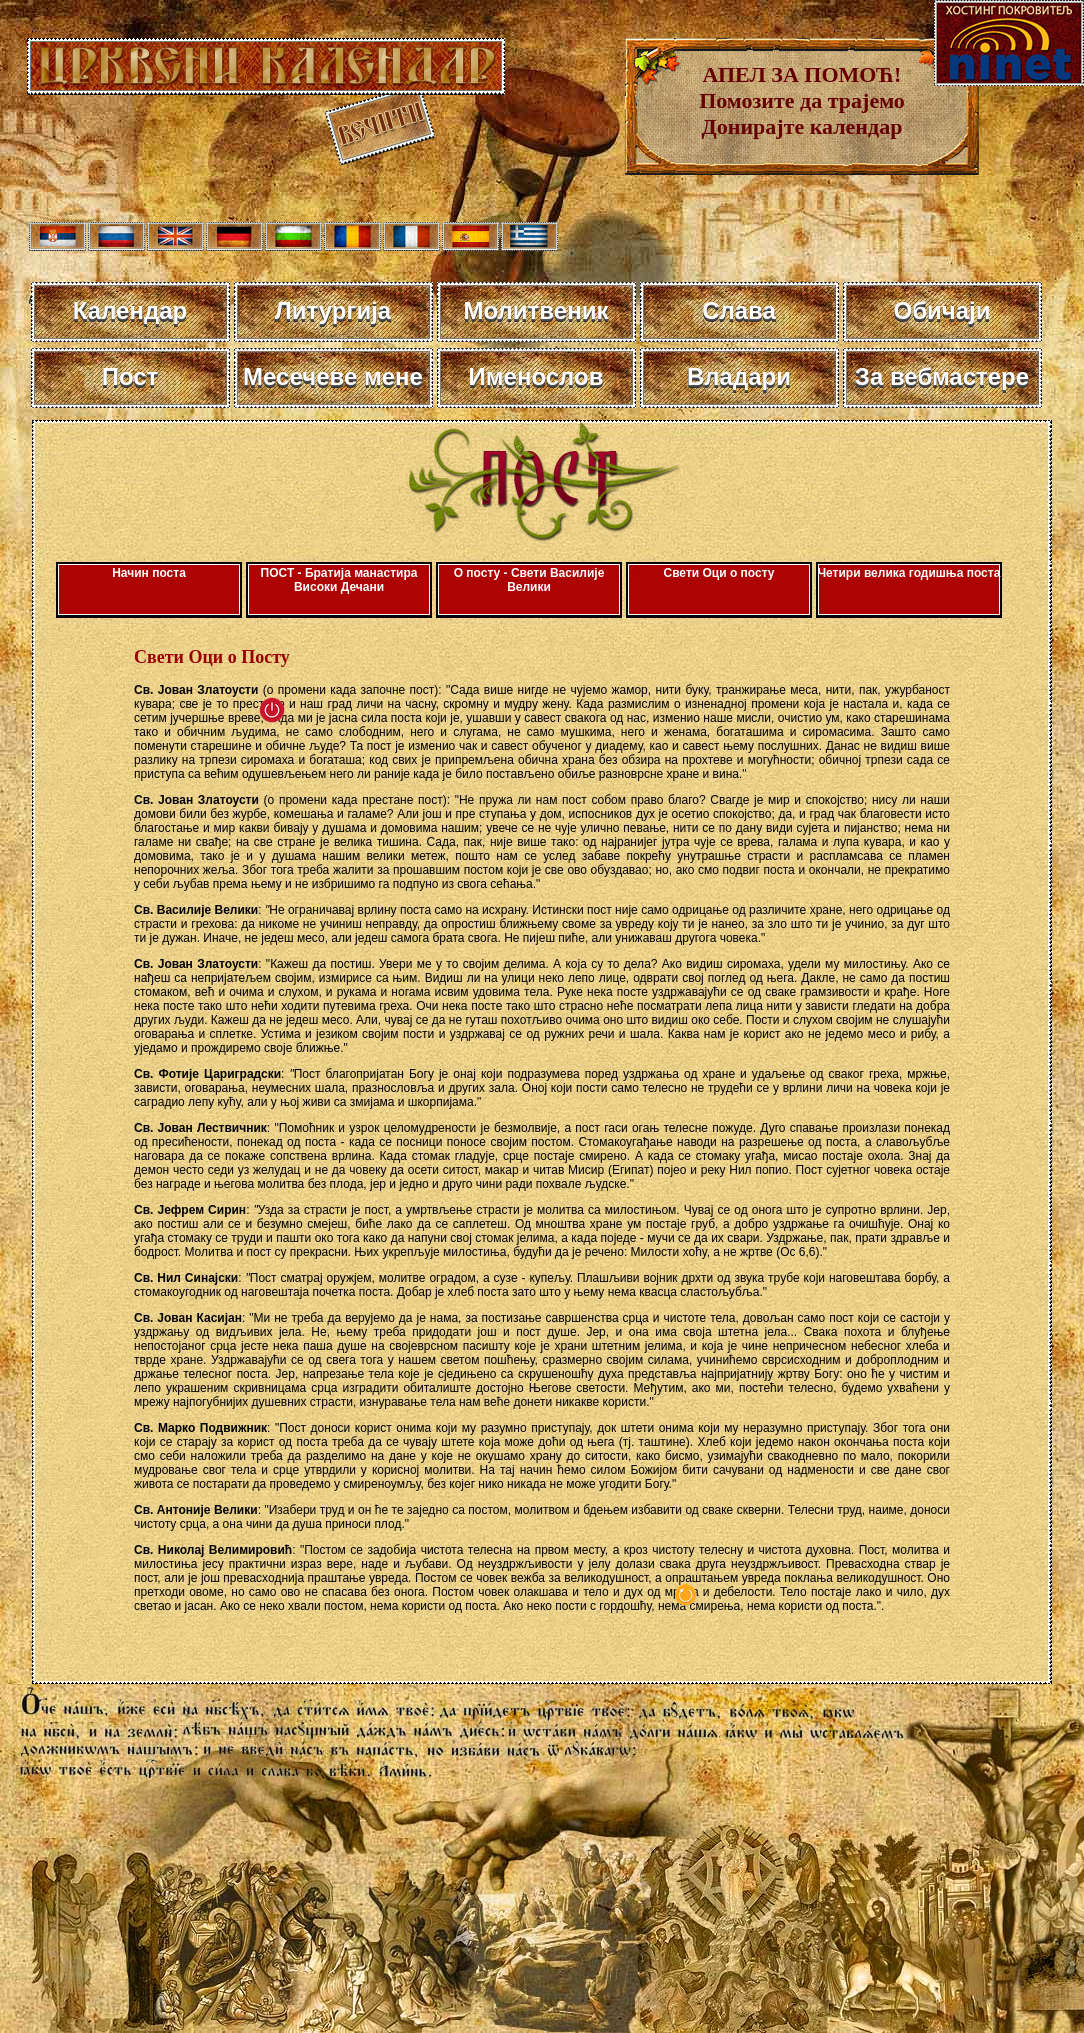 This screenshot has width=1084, height=2033. I want to click on restart the system, so click(686, 1595).